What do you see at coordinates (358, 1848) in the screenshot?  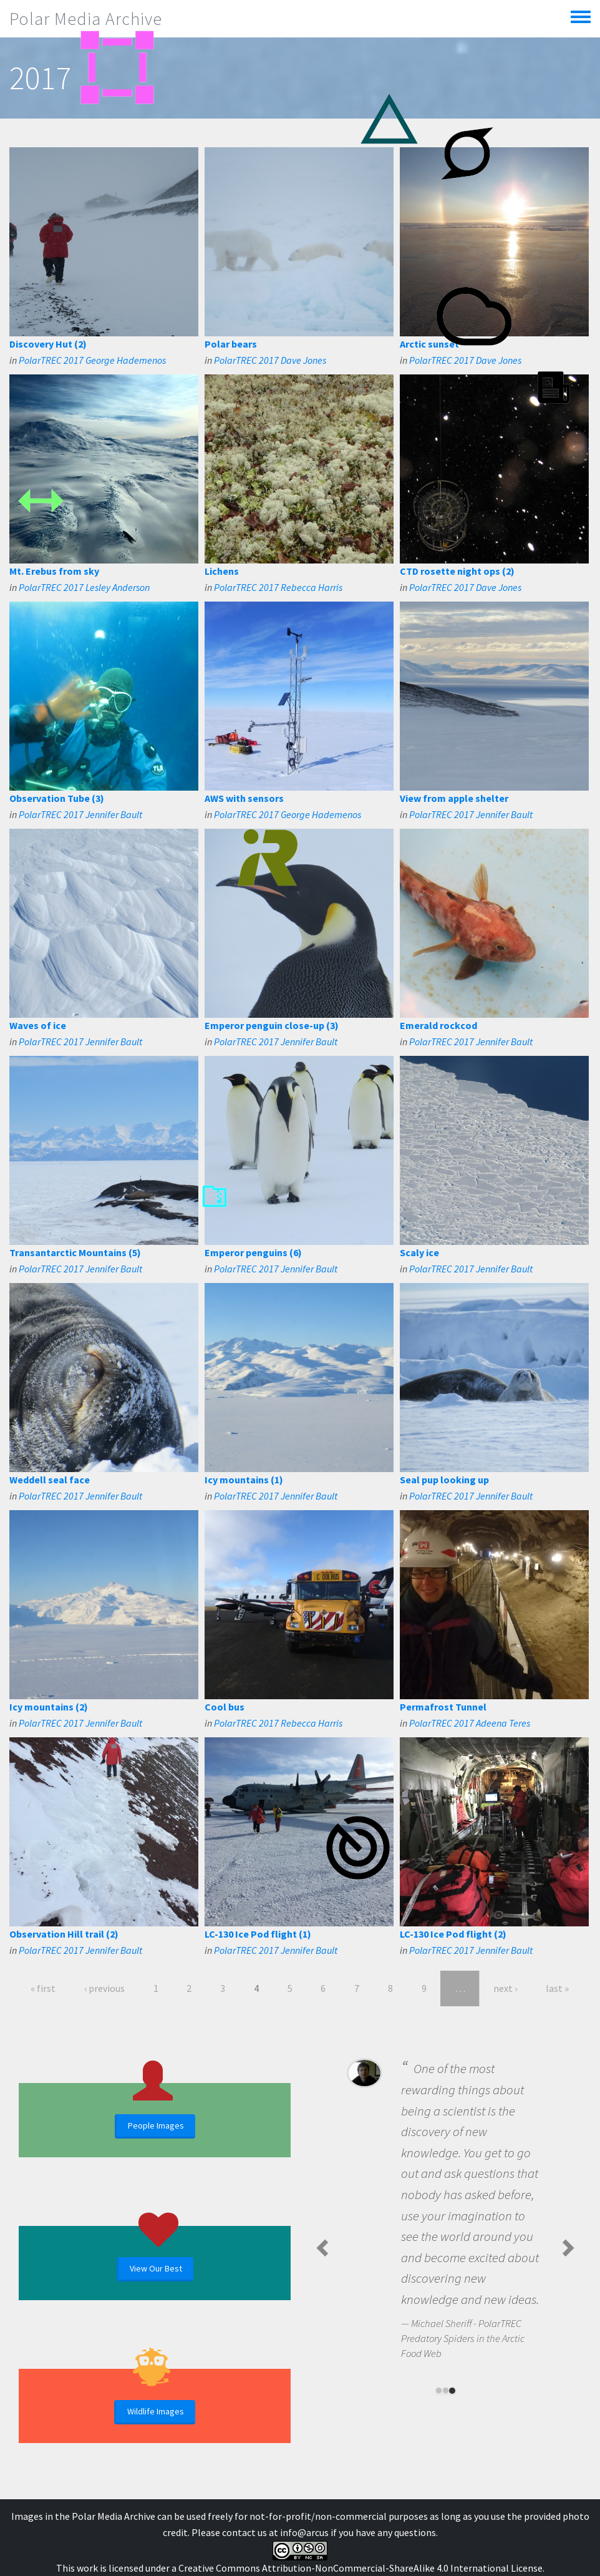 I see `scan a QR code or barcode` at bounding box center [358, 1848].